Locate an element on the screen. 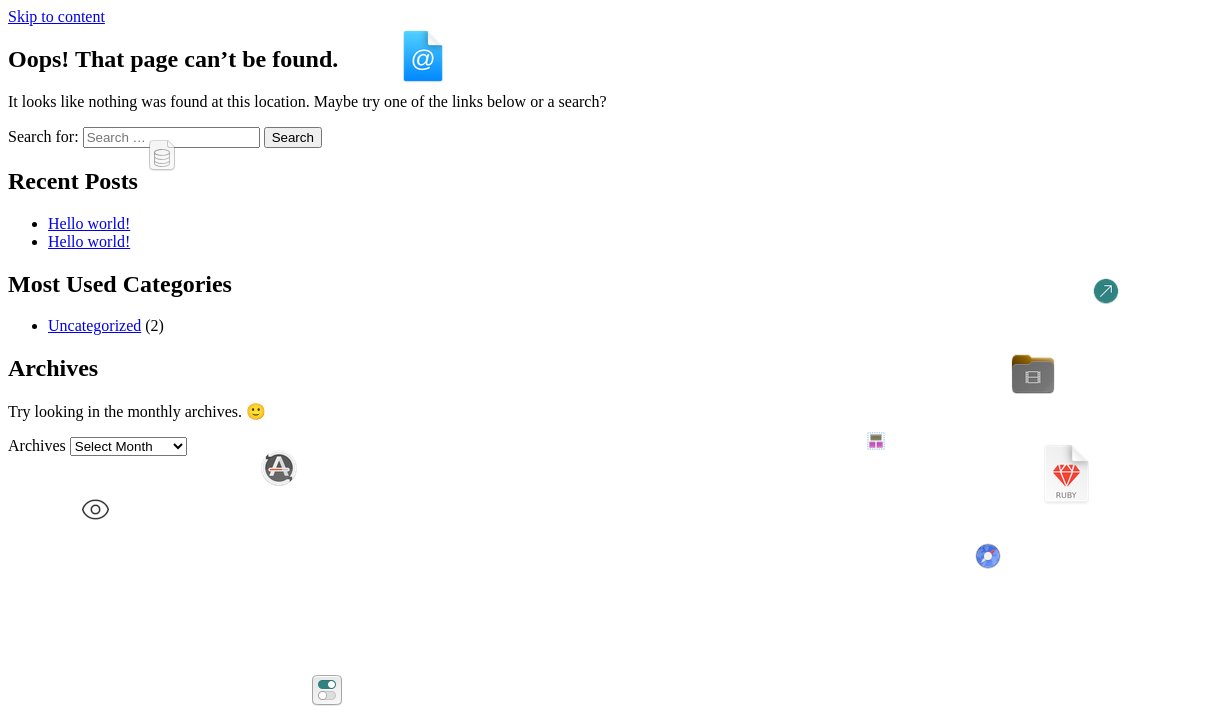 The width and height of the screenshot is (1228, 720). open an sql database file is located at coordinates (162, 155).